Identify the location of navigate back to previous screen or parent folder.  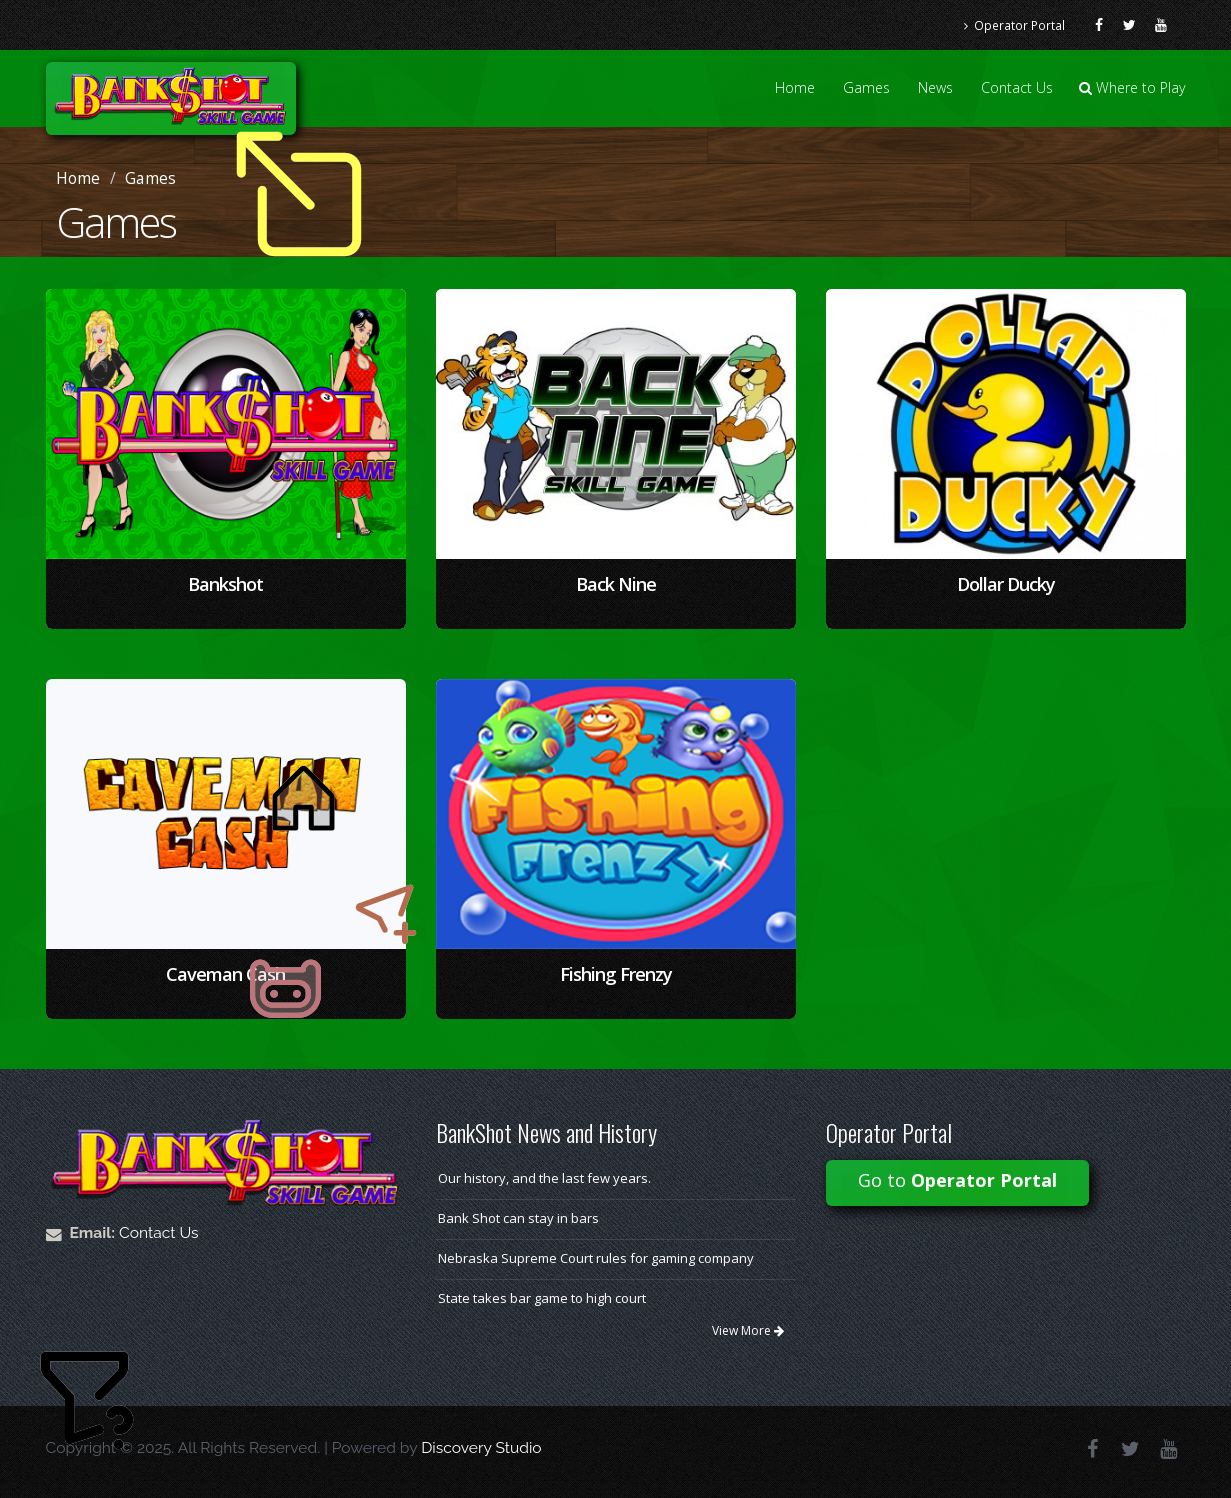
(299, 194).